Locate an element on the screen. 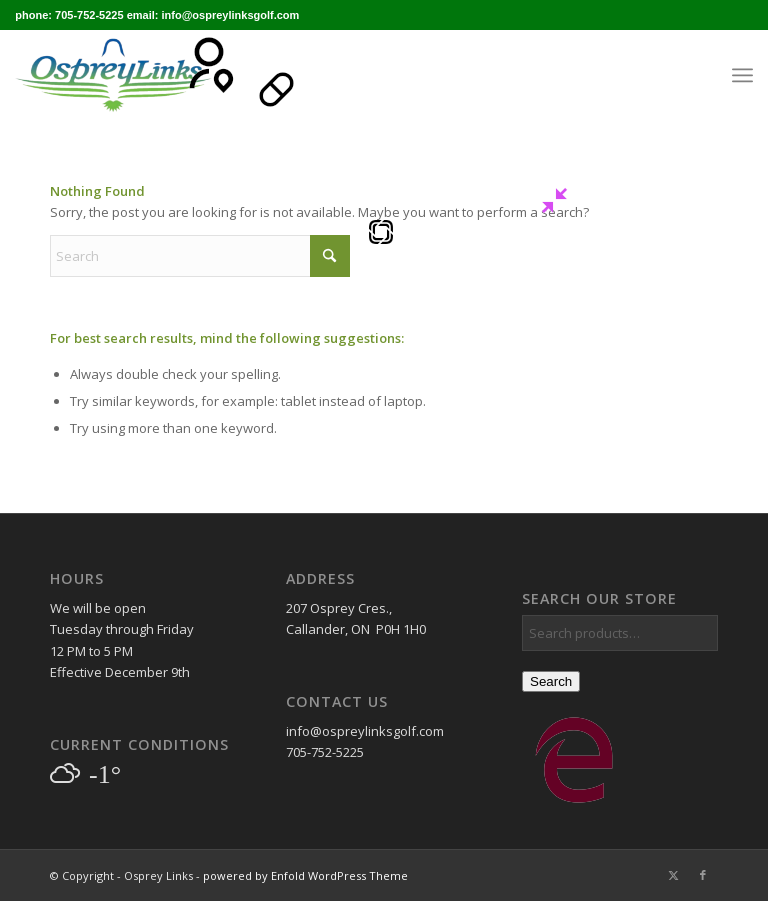 The width and height of the screenshot is (768, 901). Prismic CMS logo is located at coordinates (381, 232).